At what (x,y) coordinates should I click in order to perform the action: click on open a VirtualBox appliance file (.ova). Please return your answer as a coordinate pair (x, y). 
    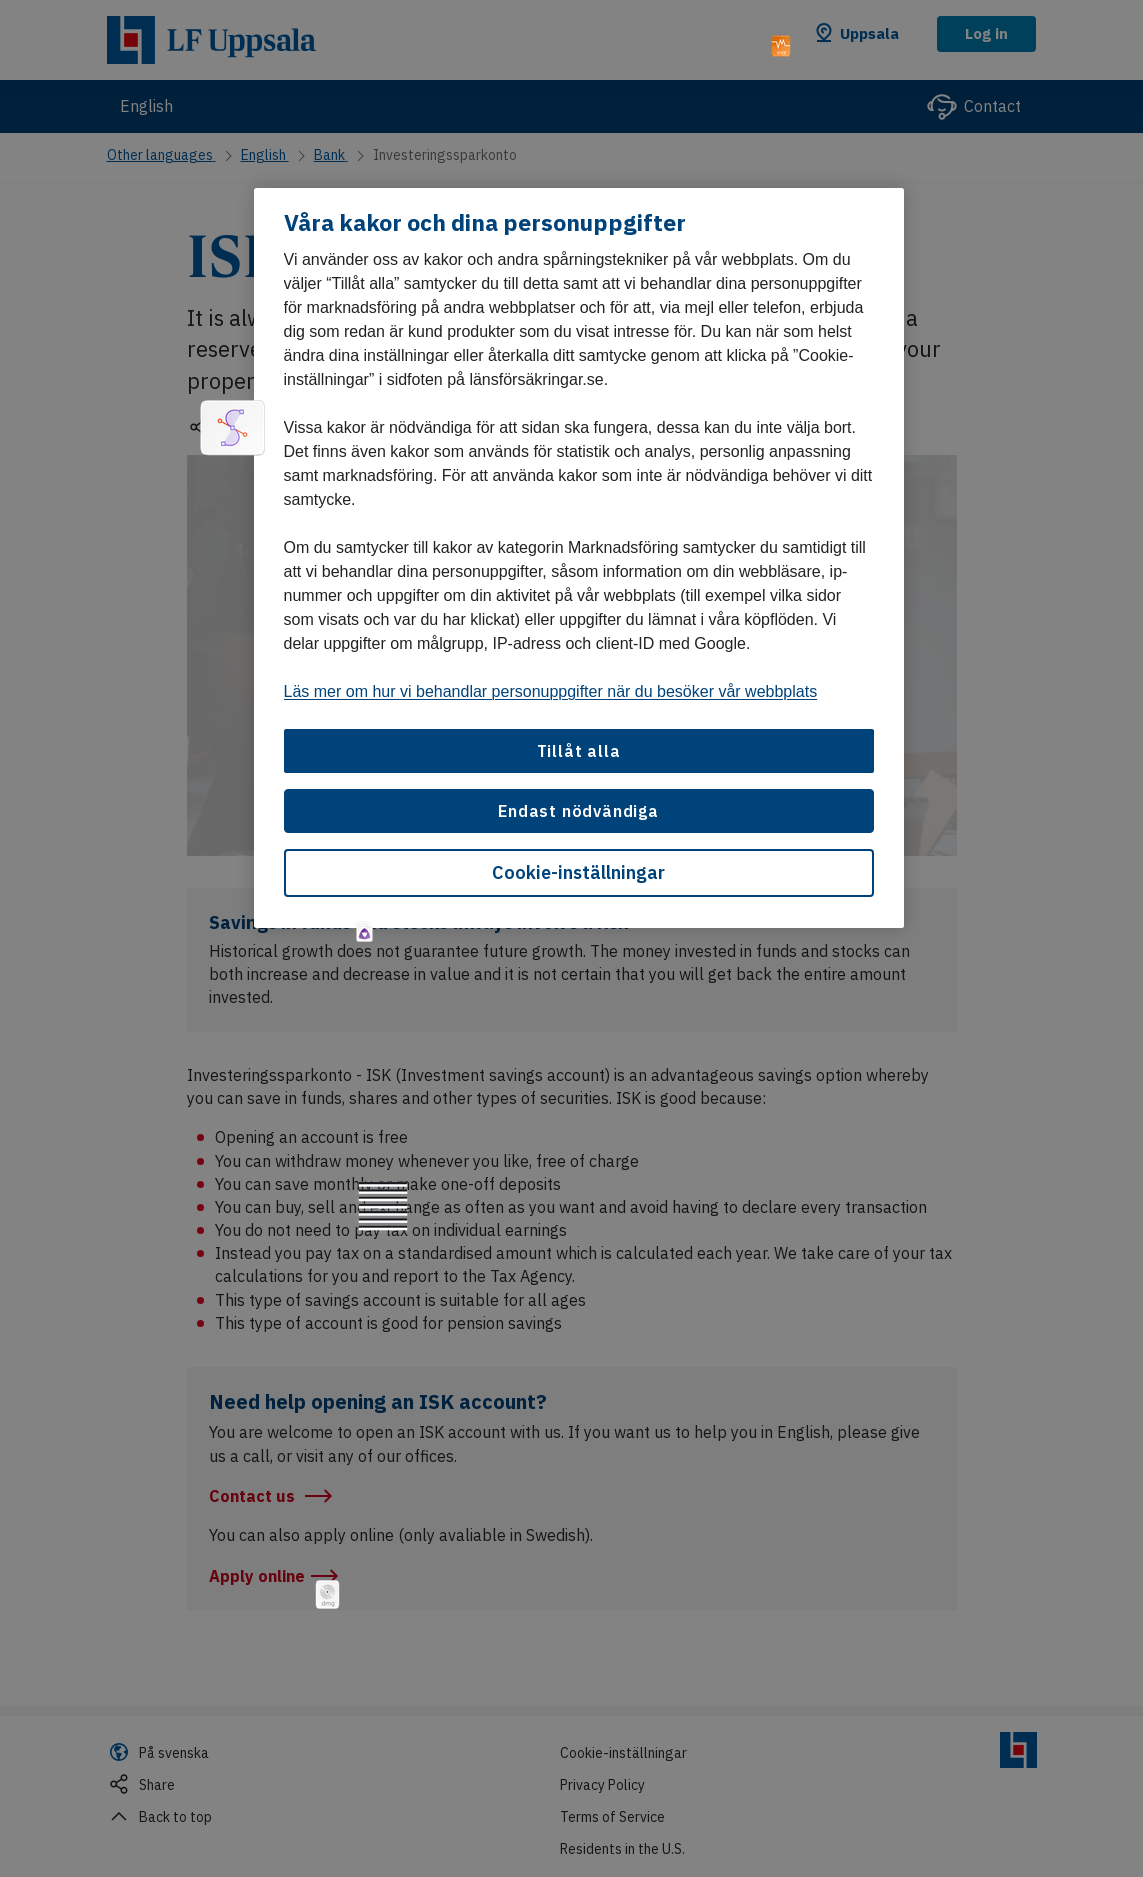
    Looking at the image, I should click on (781, 46).